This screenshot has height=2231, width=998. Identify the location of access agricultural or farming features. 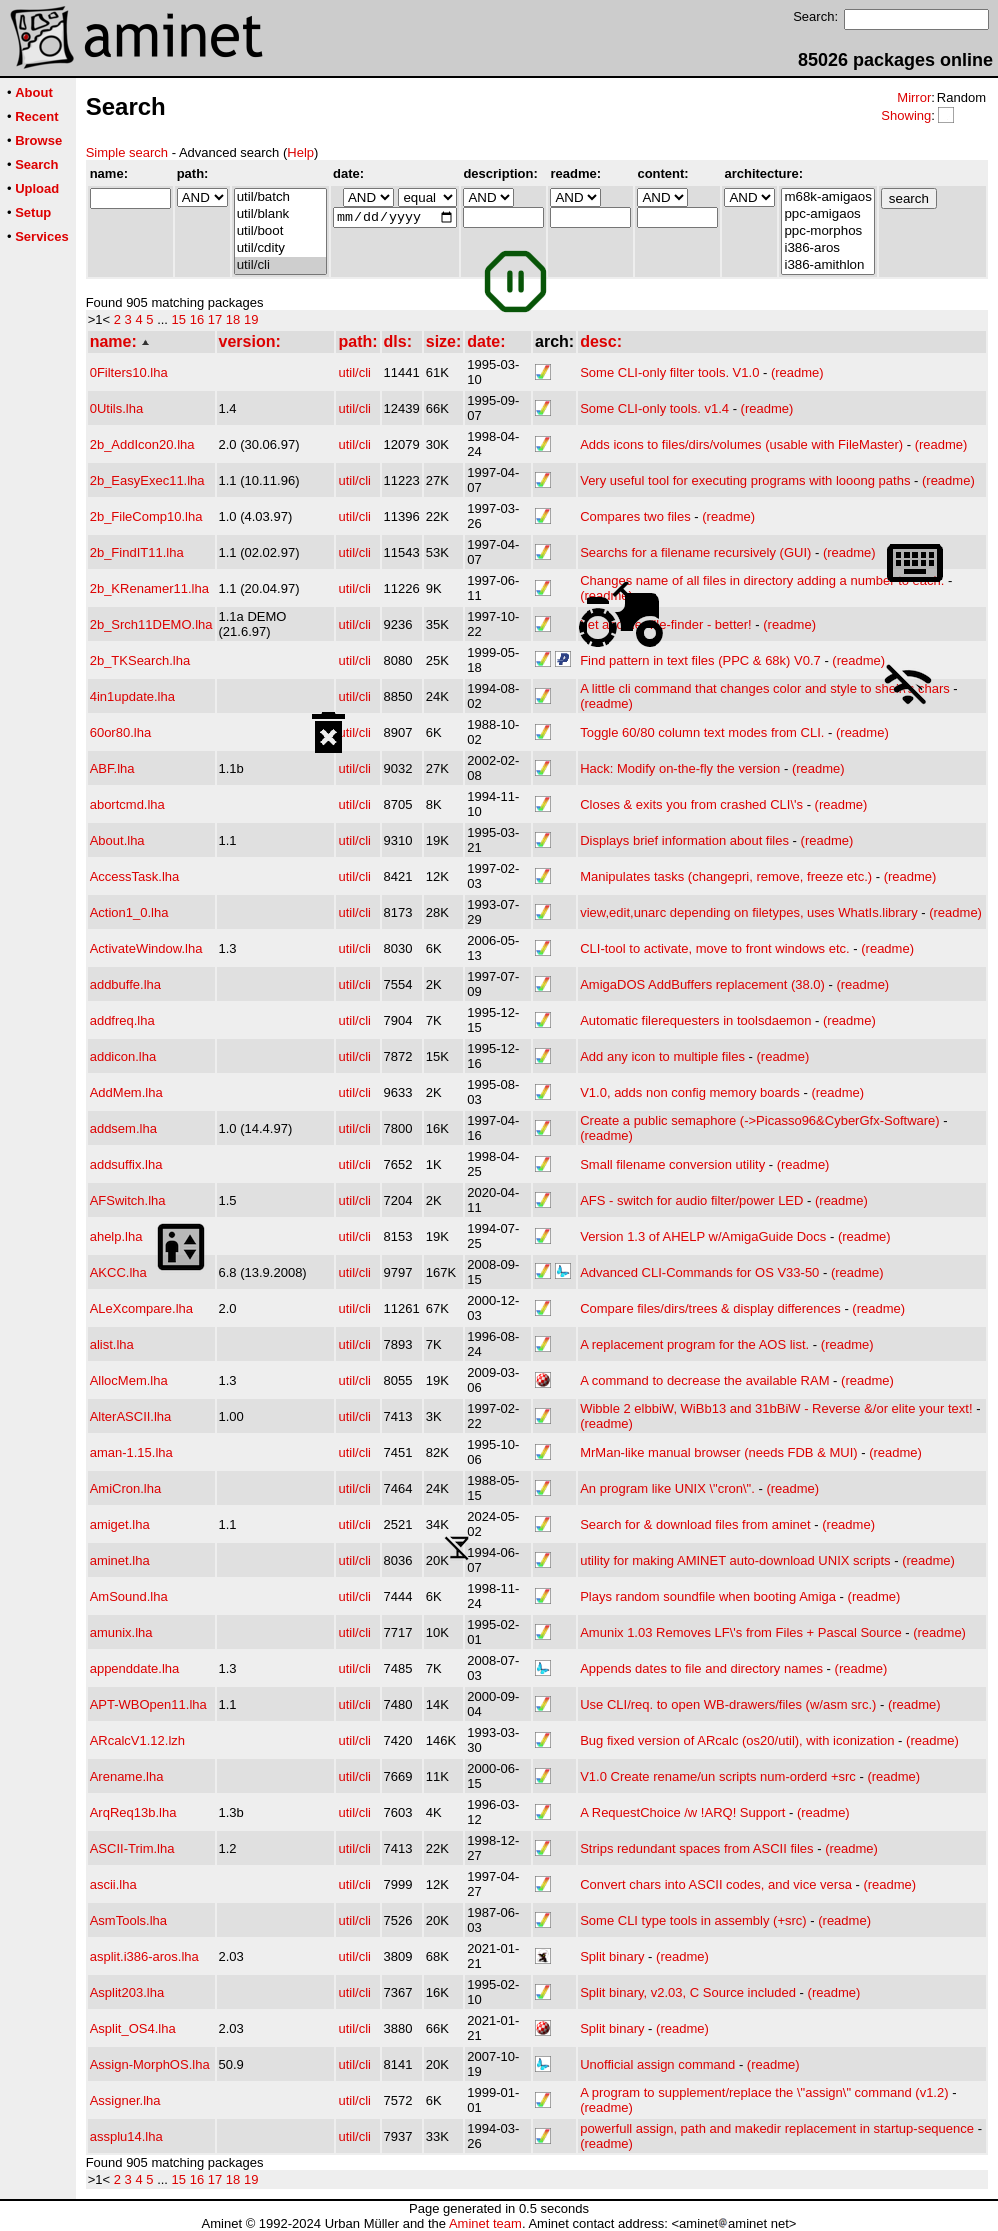
(621, 616).